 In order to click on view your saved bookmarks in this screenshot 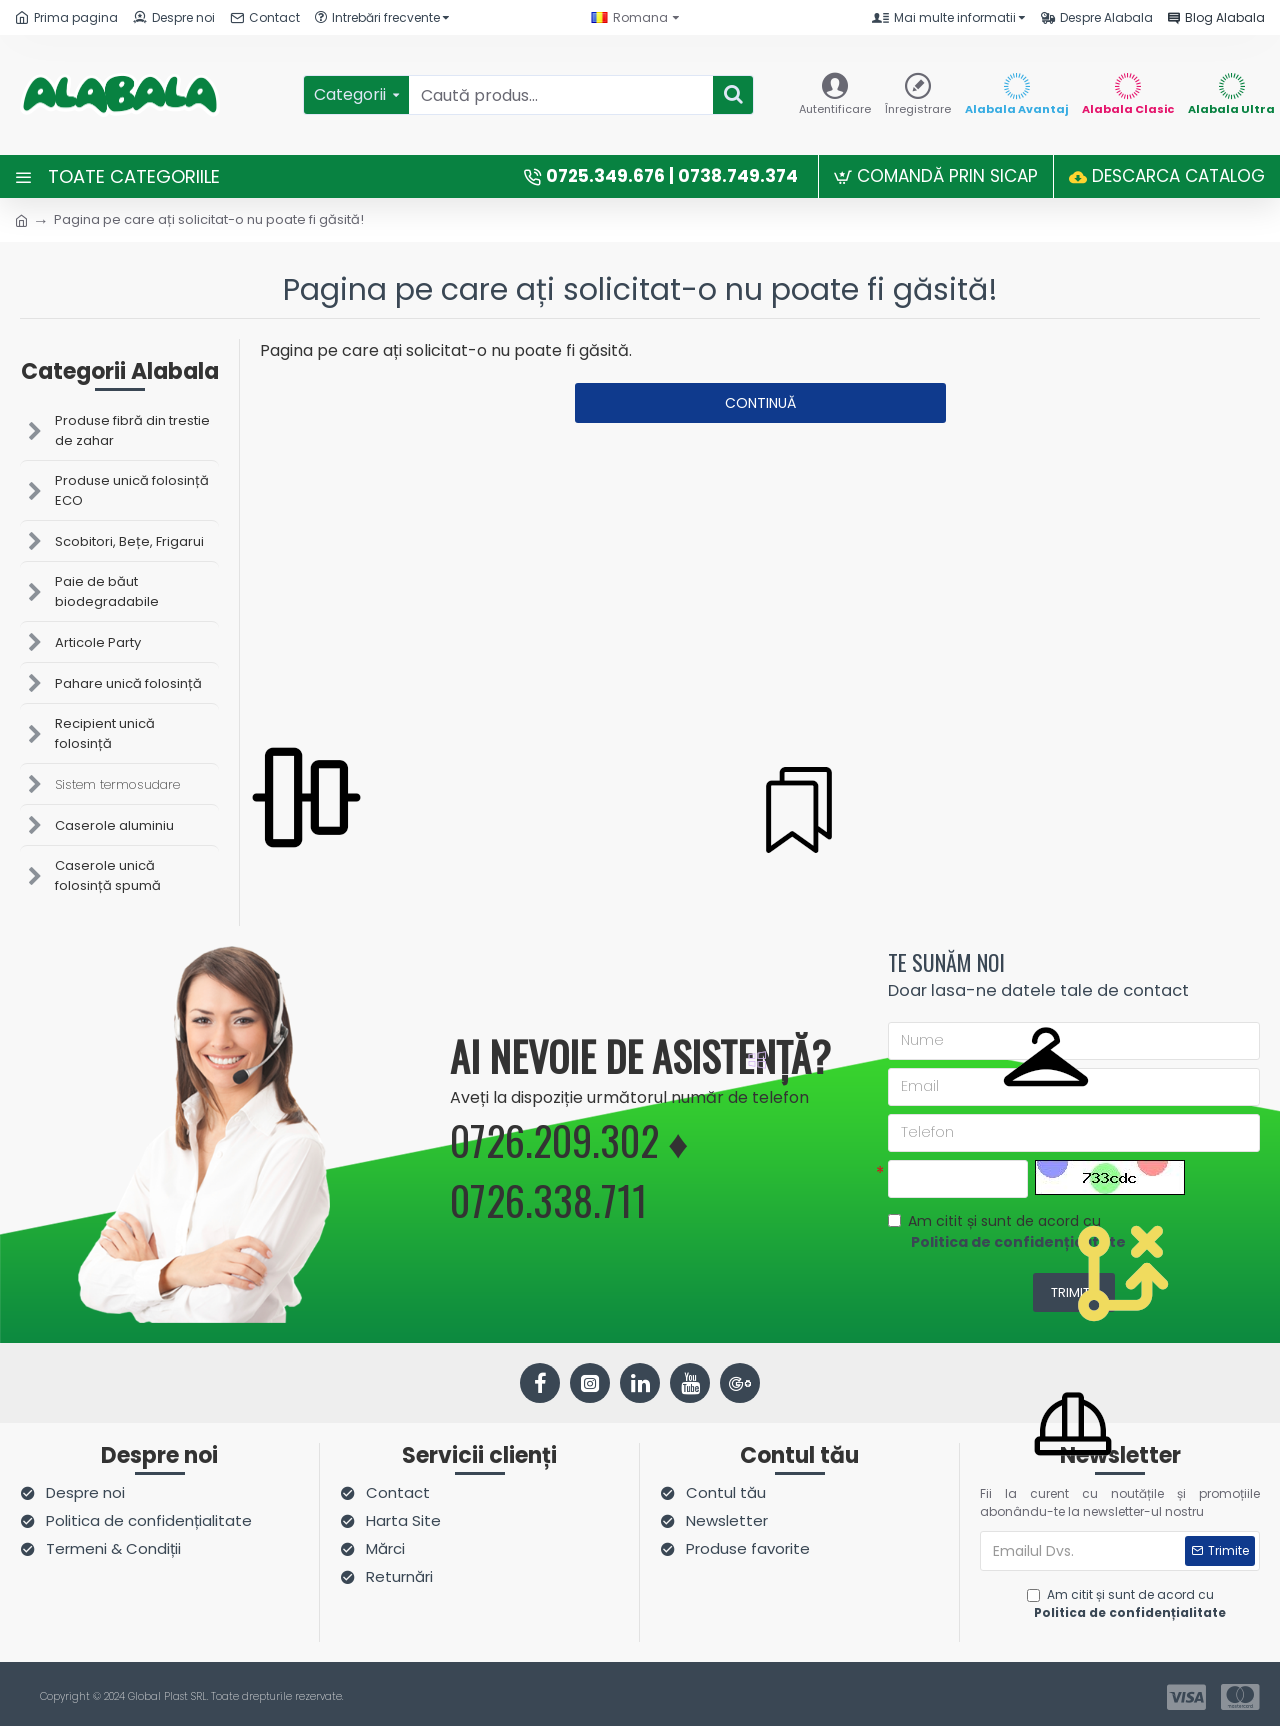, I will do `click(799, 810)`.